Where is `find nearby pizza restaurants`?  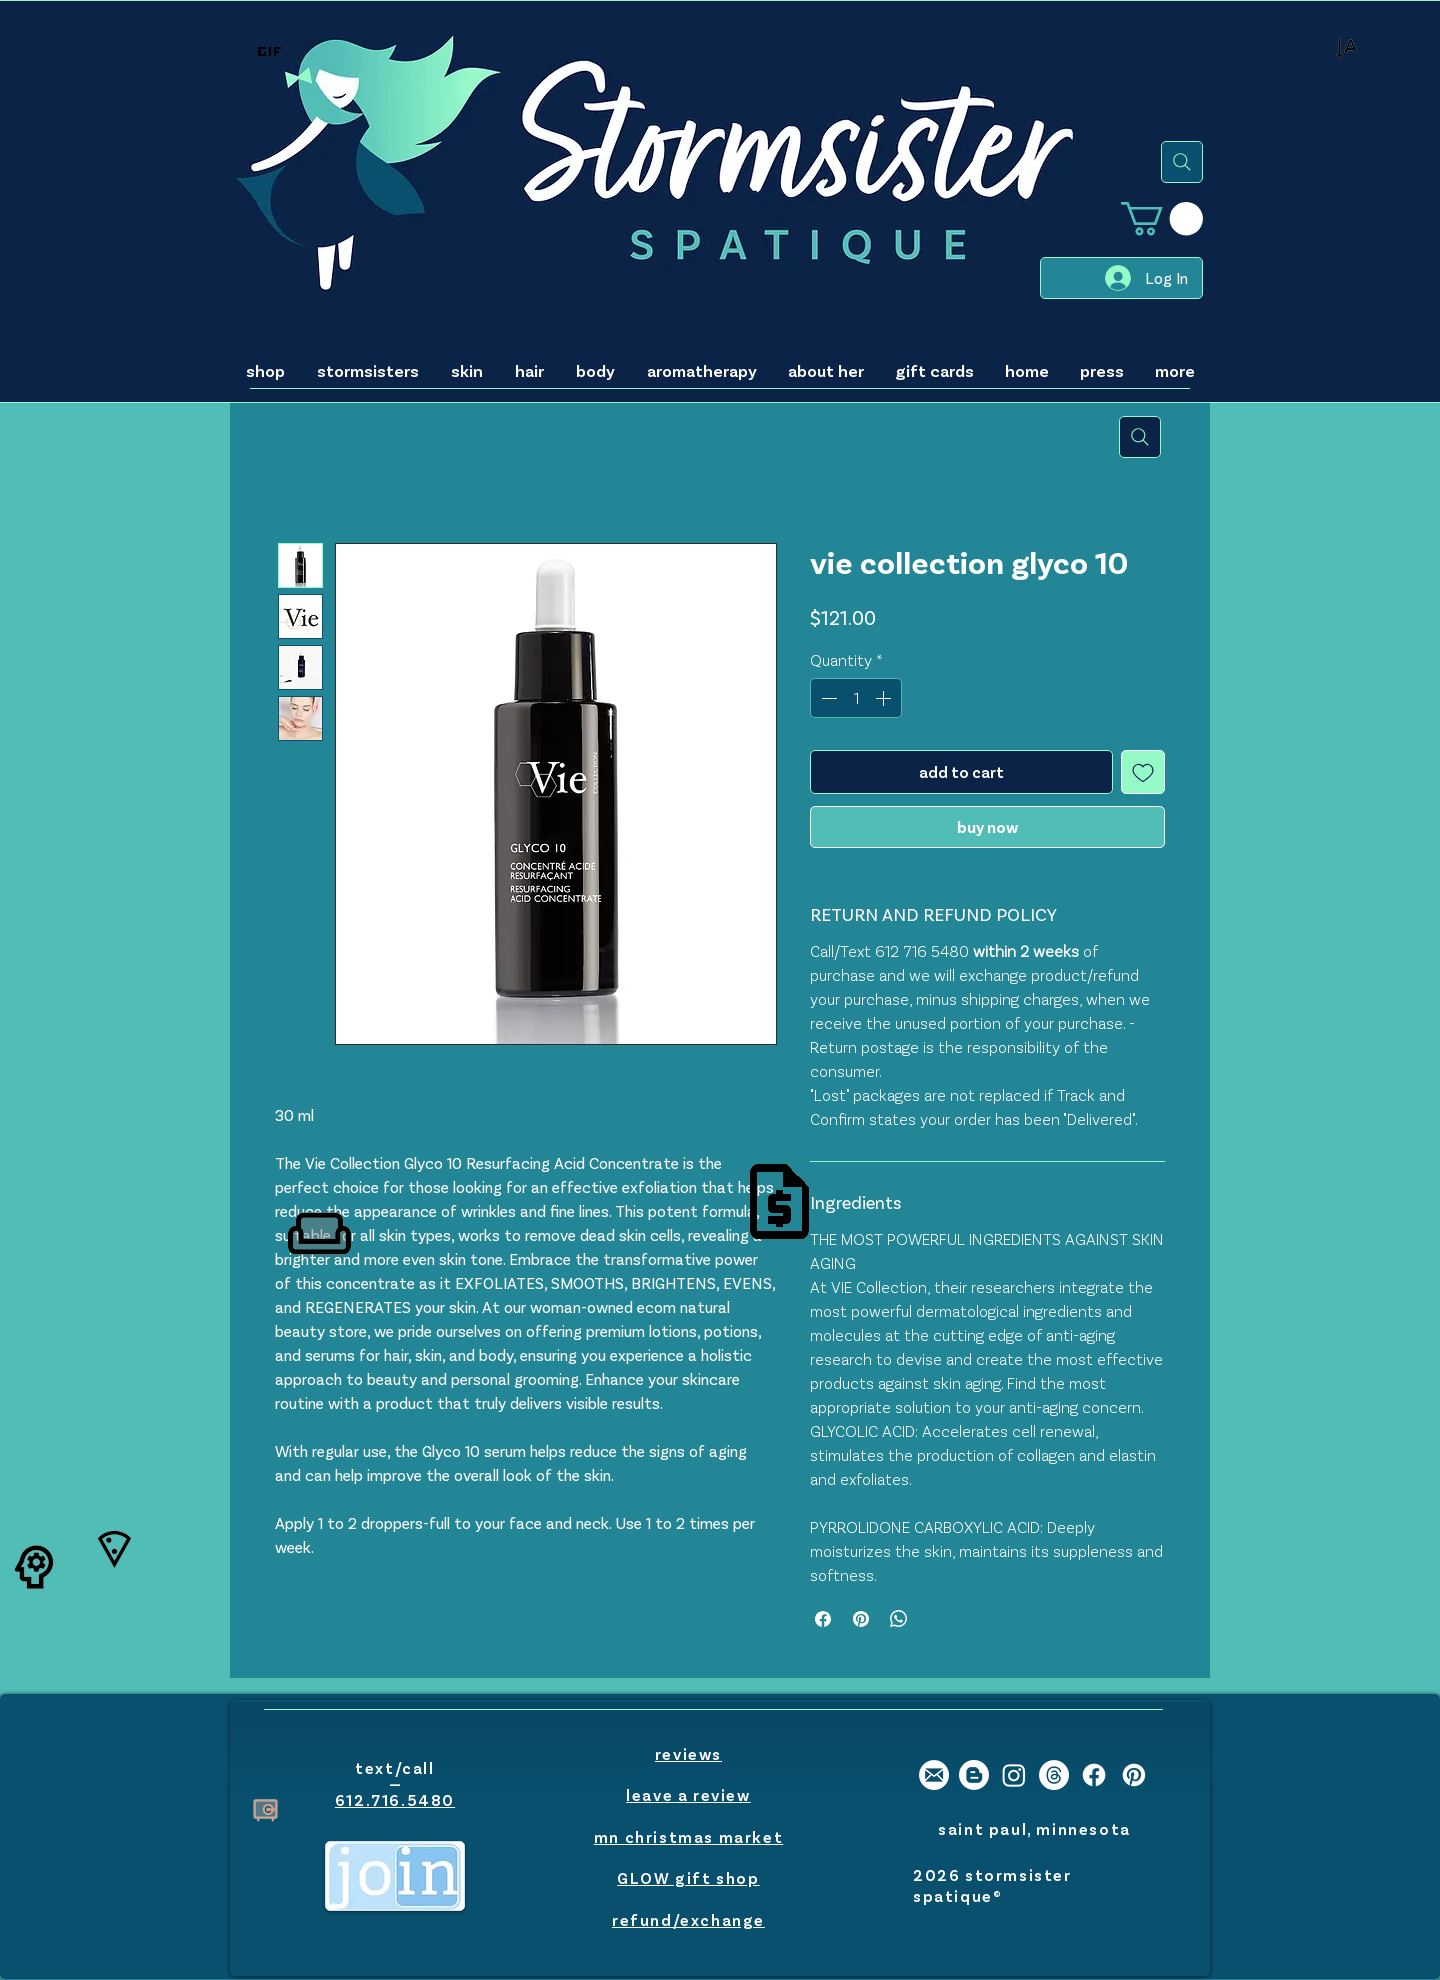 find nearby pizza restaurants is located at coordinates (114, 1549).